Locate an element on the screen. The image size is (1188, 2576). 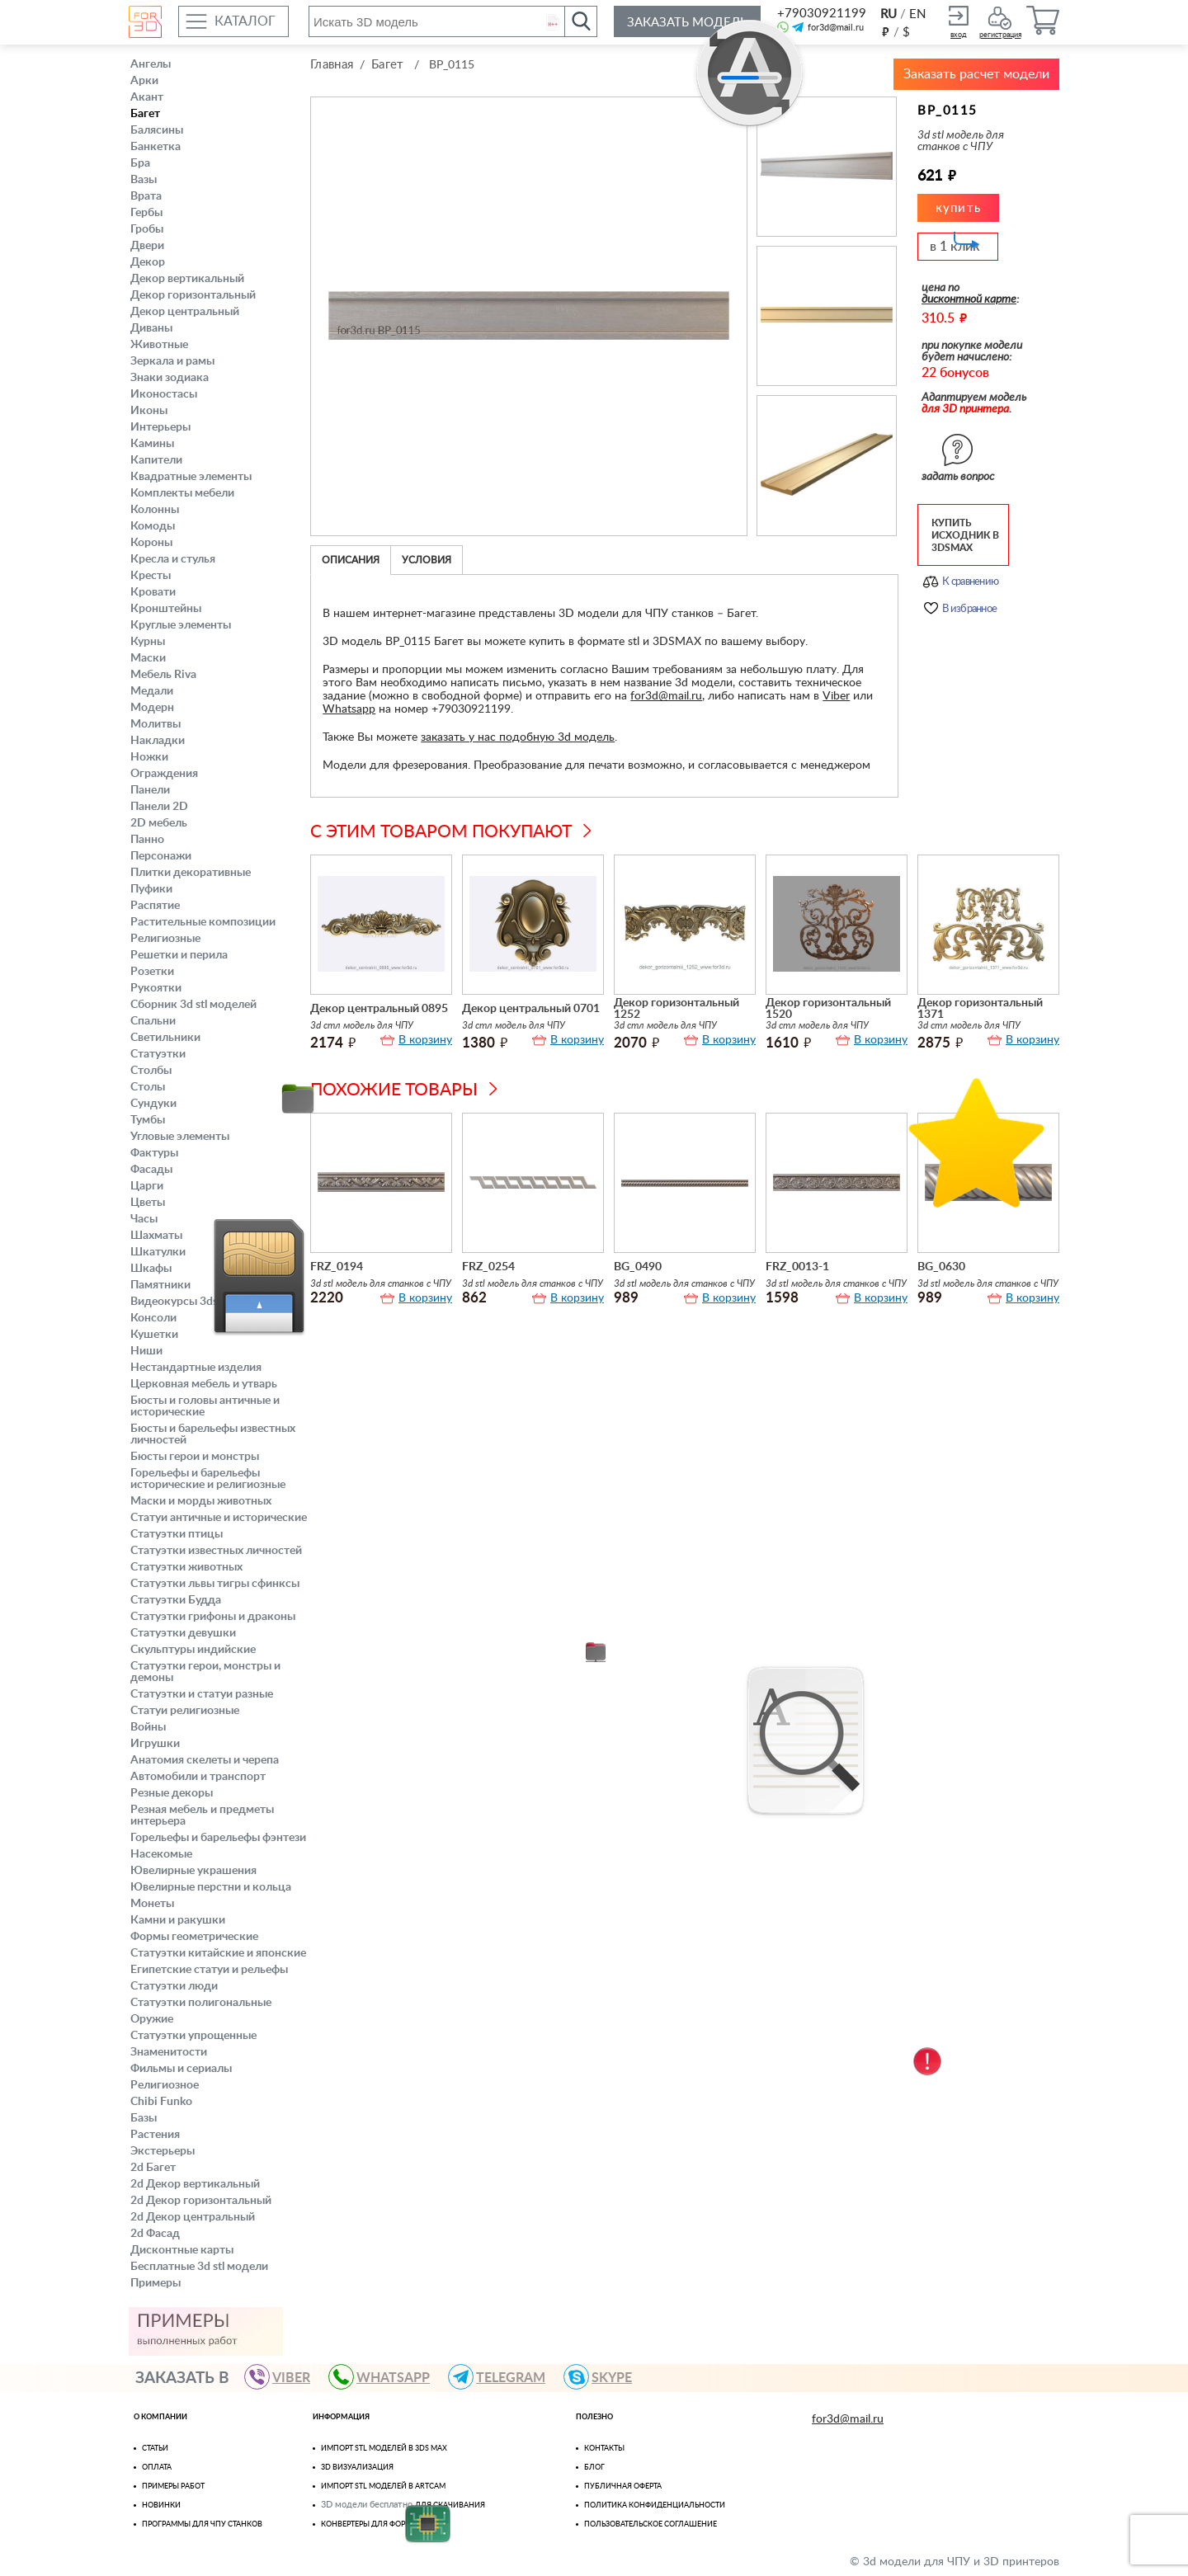
indicates an application error or crash is located at coordinates (927, 2061).